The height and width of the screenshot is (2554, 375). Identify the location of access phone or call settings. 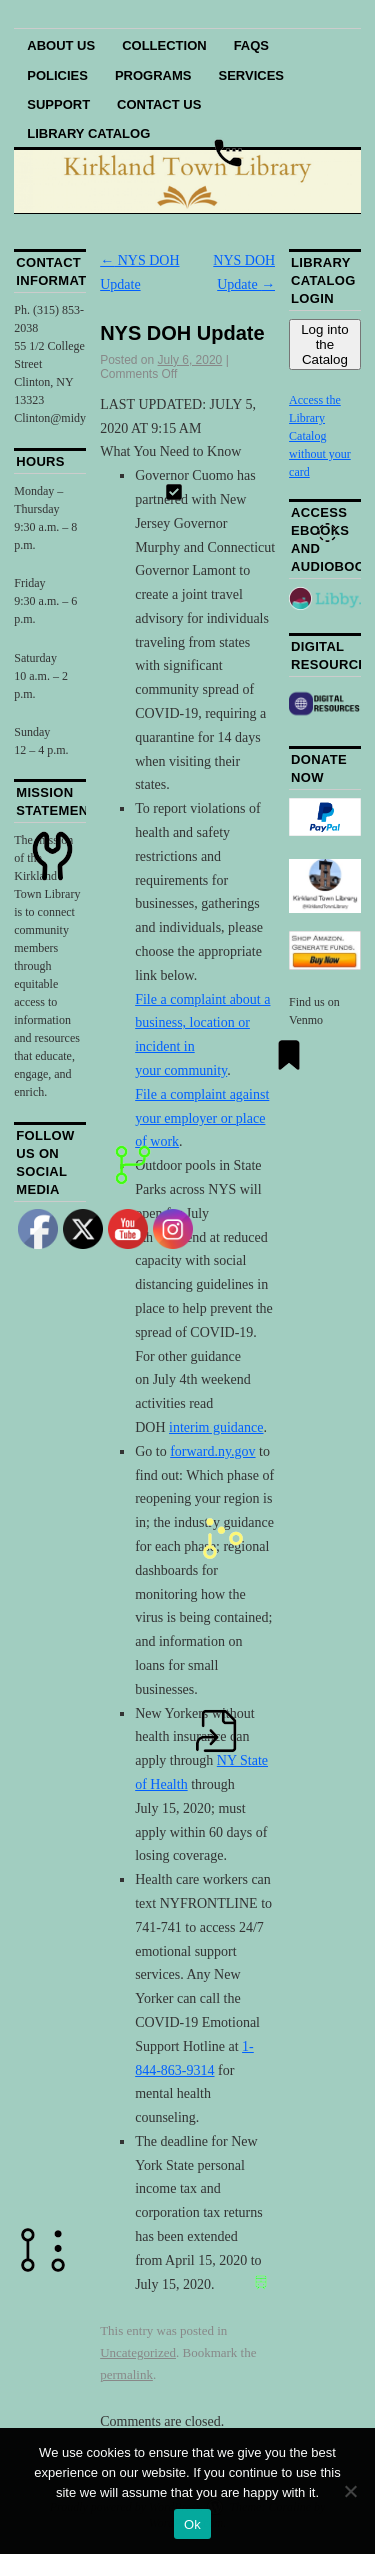
(228, 153).